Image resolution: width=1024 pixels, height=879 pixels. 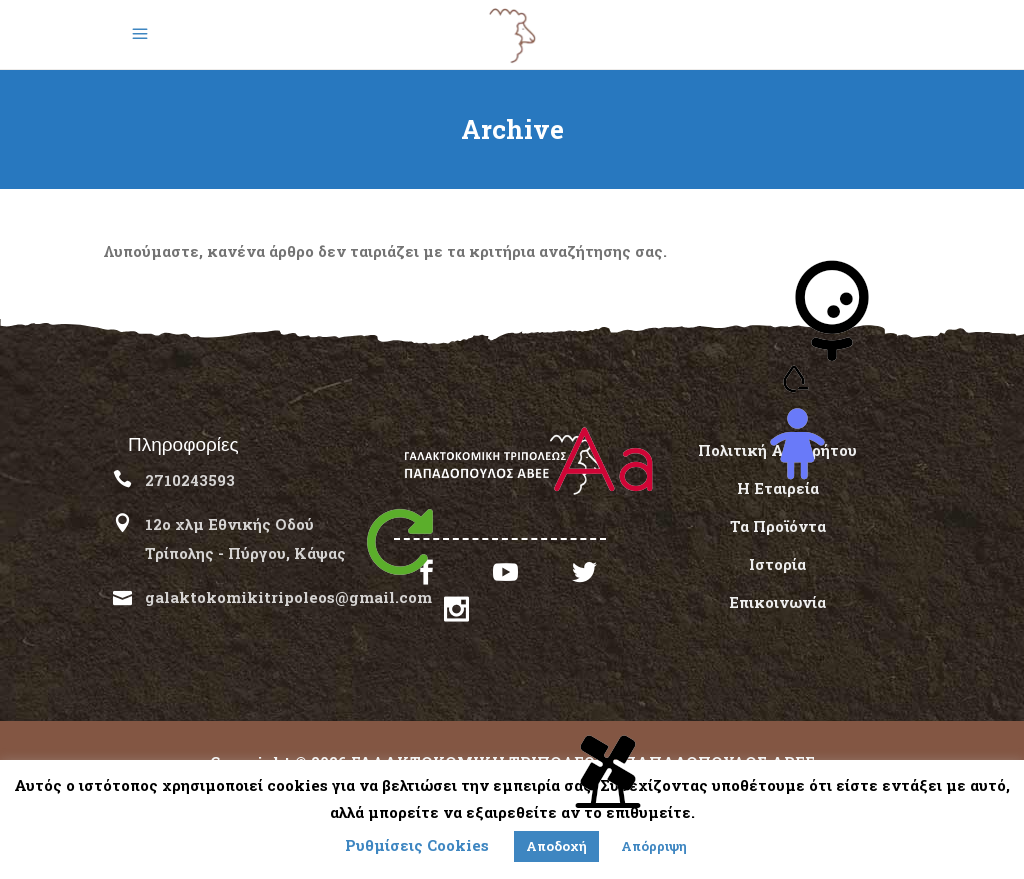 What do you see at coordinates (797, 445) in the screenshot?
I see `indicates women's restroom or facilities` at bounding box center [797, 445].